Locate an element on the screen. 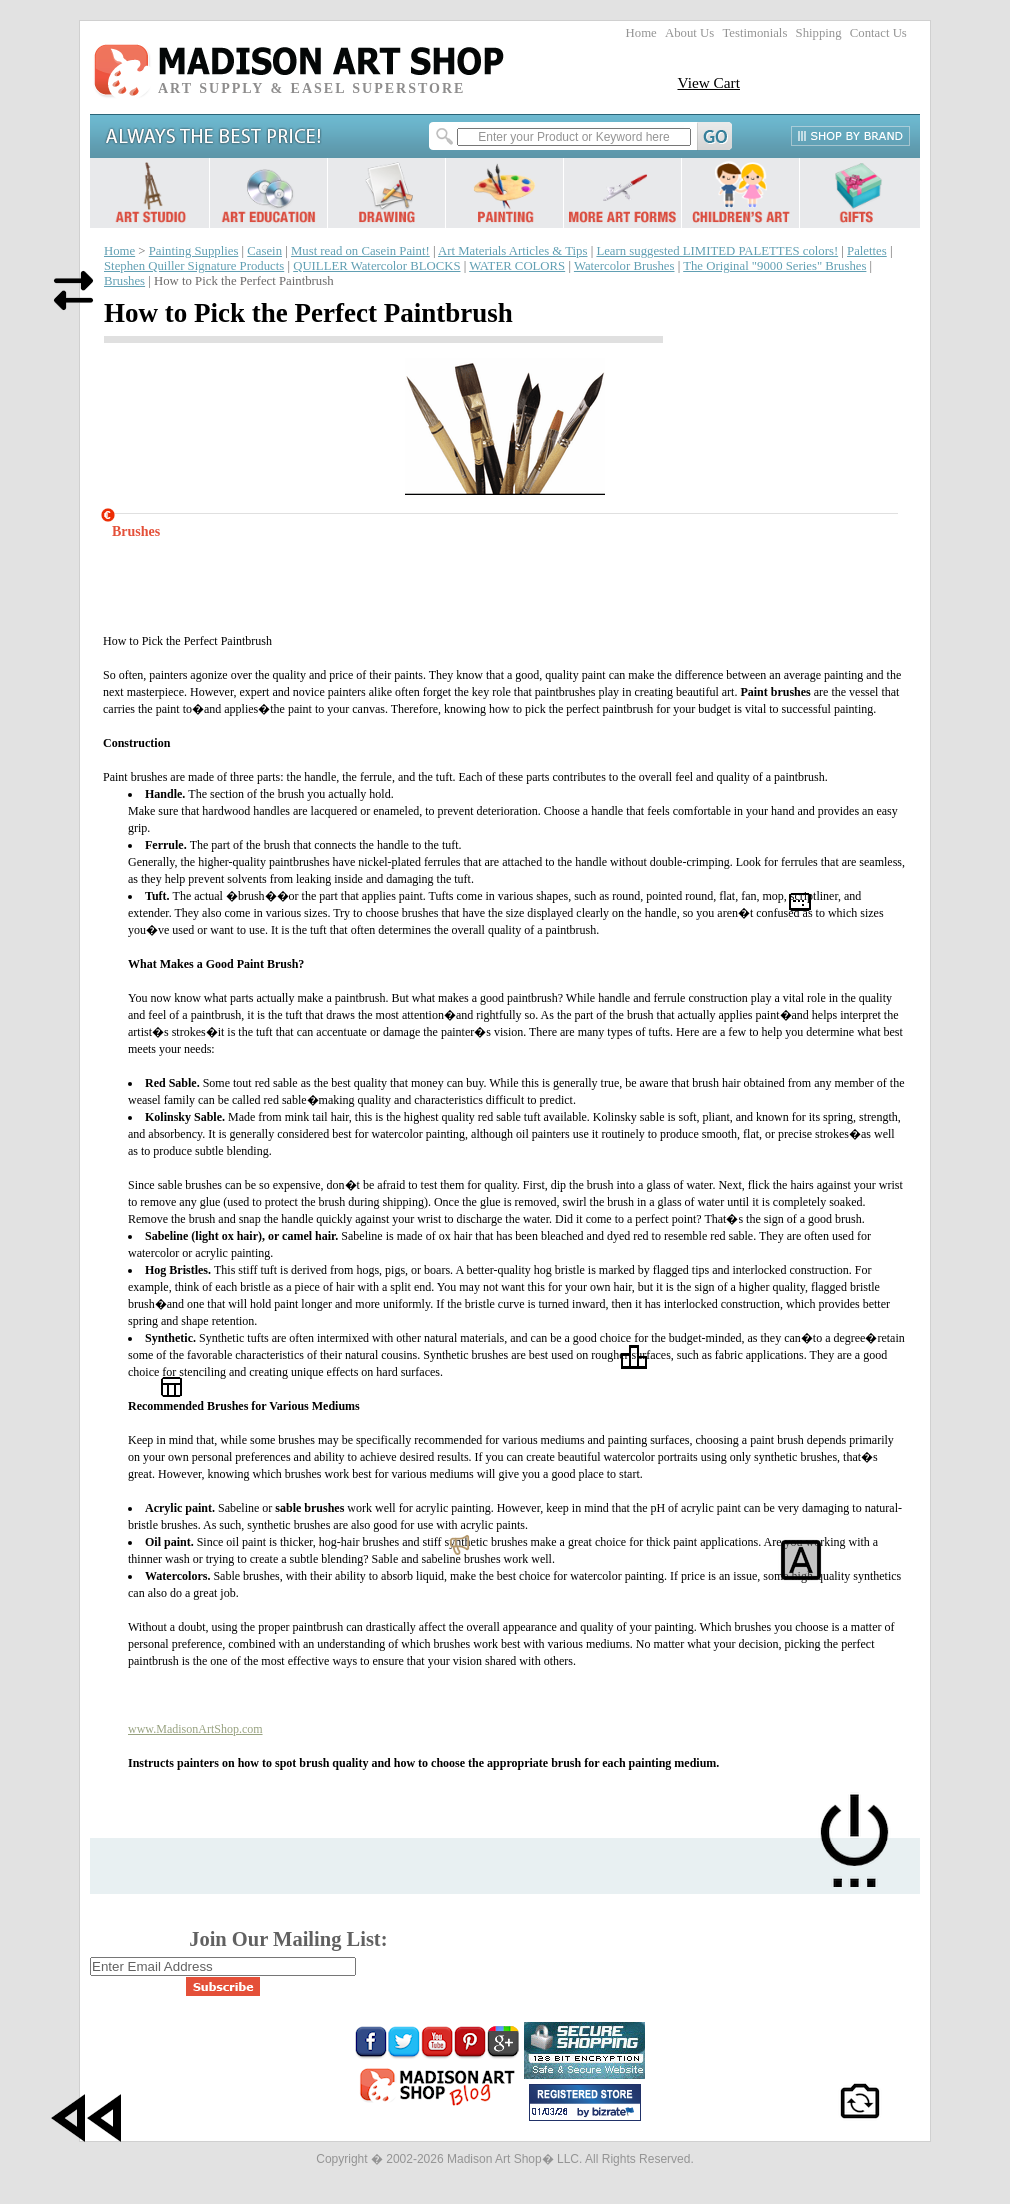 The width and height of the screenshot is (1010, 2204). access power settings is located at coordinates (854, 1836).